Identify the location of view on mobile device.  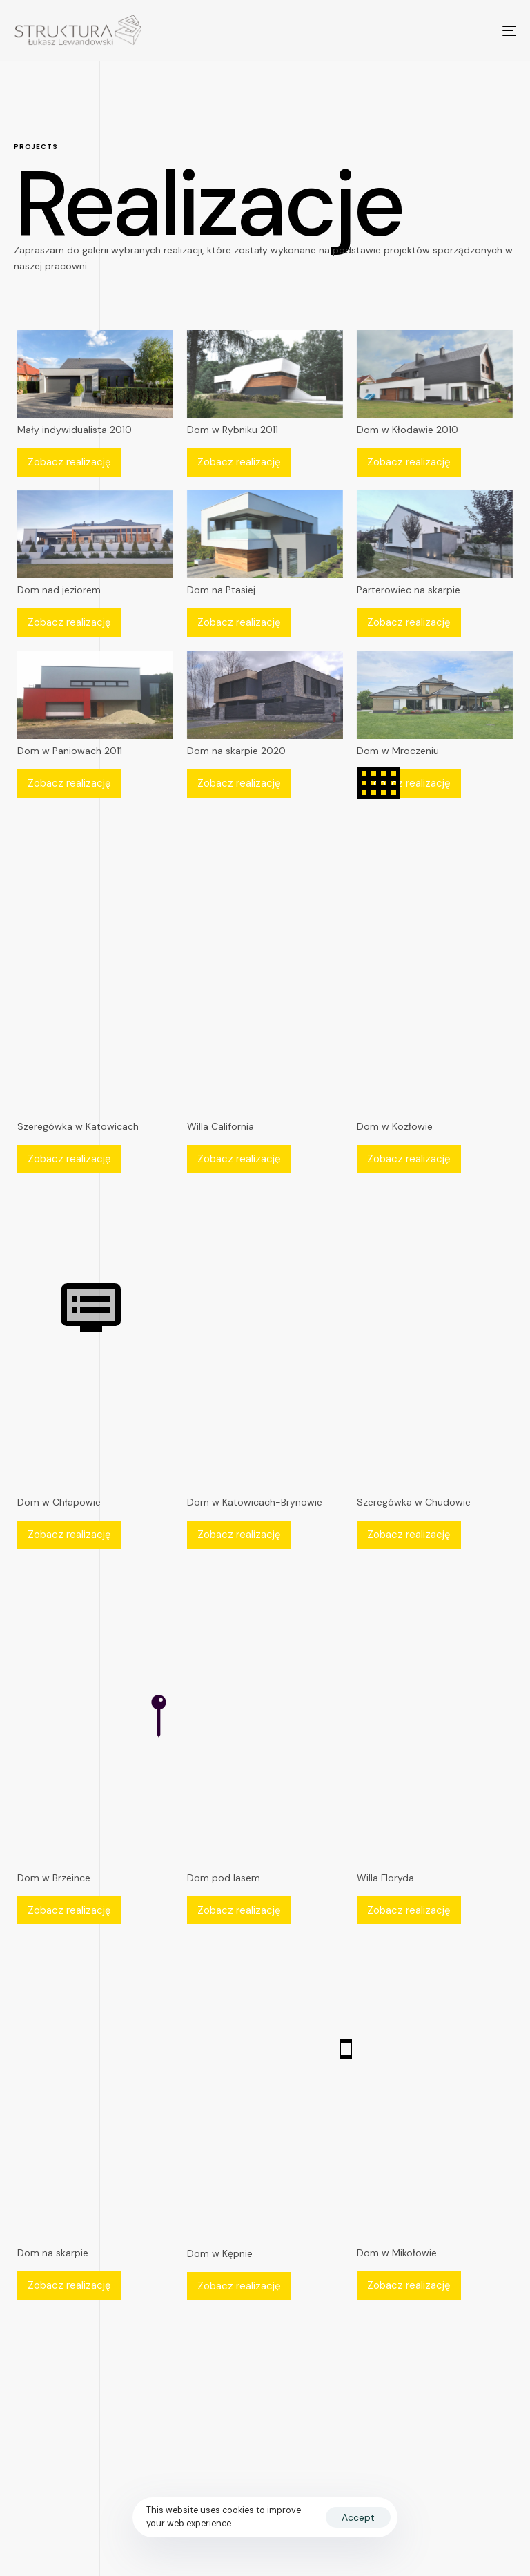
(346, 2049).